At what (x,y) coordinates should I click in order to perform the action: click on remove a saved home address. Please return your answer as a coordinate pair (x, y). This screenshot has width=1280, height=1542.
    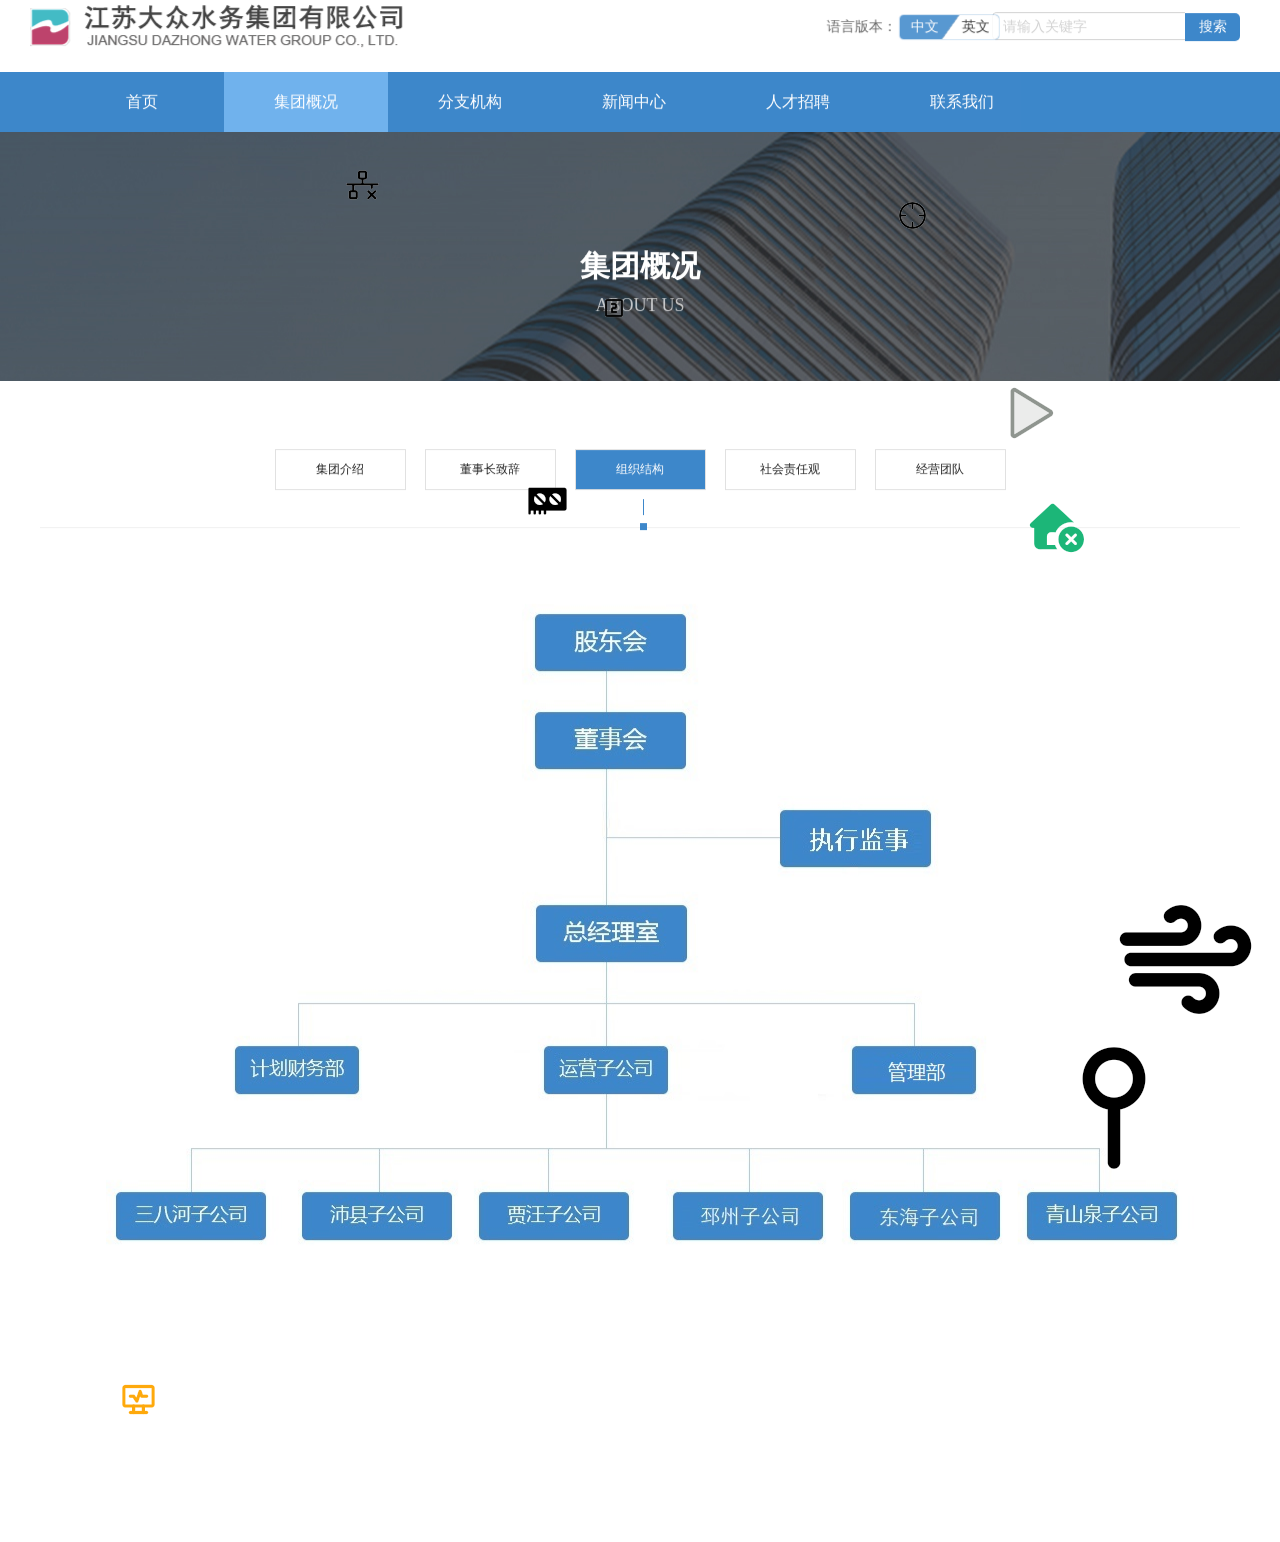
    Looking at the image, I should click on (1055, 526).